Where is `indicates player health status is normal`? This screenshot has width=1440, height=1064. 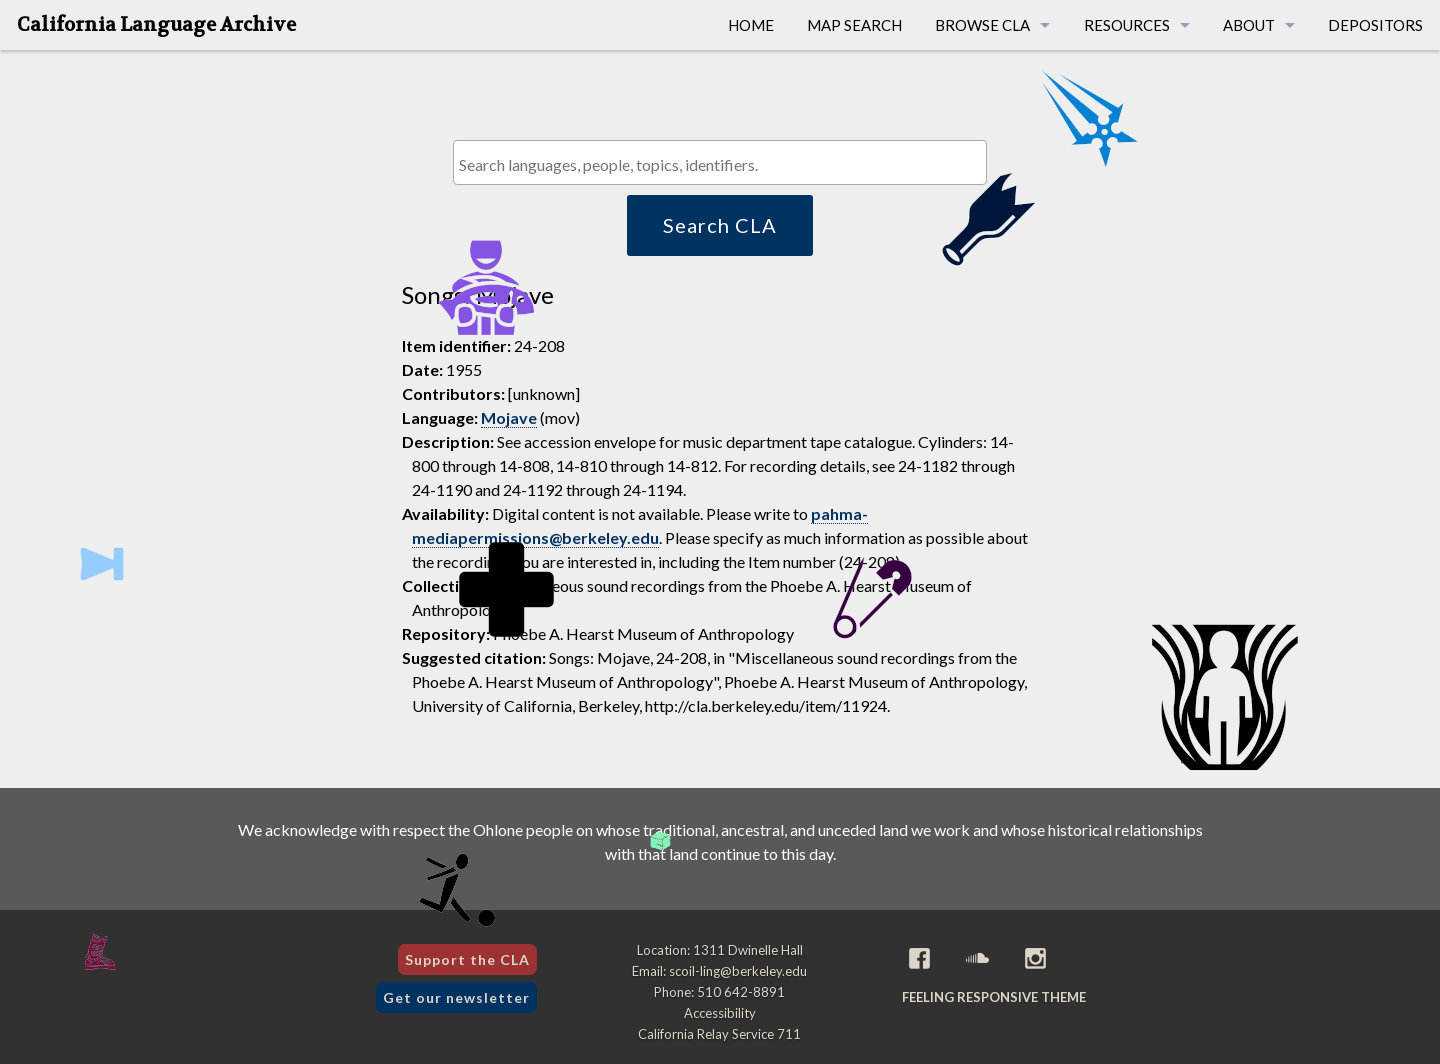
indicates player health status is normal is located at coordinates (506, 589).